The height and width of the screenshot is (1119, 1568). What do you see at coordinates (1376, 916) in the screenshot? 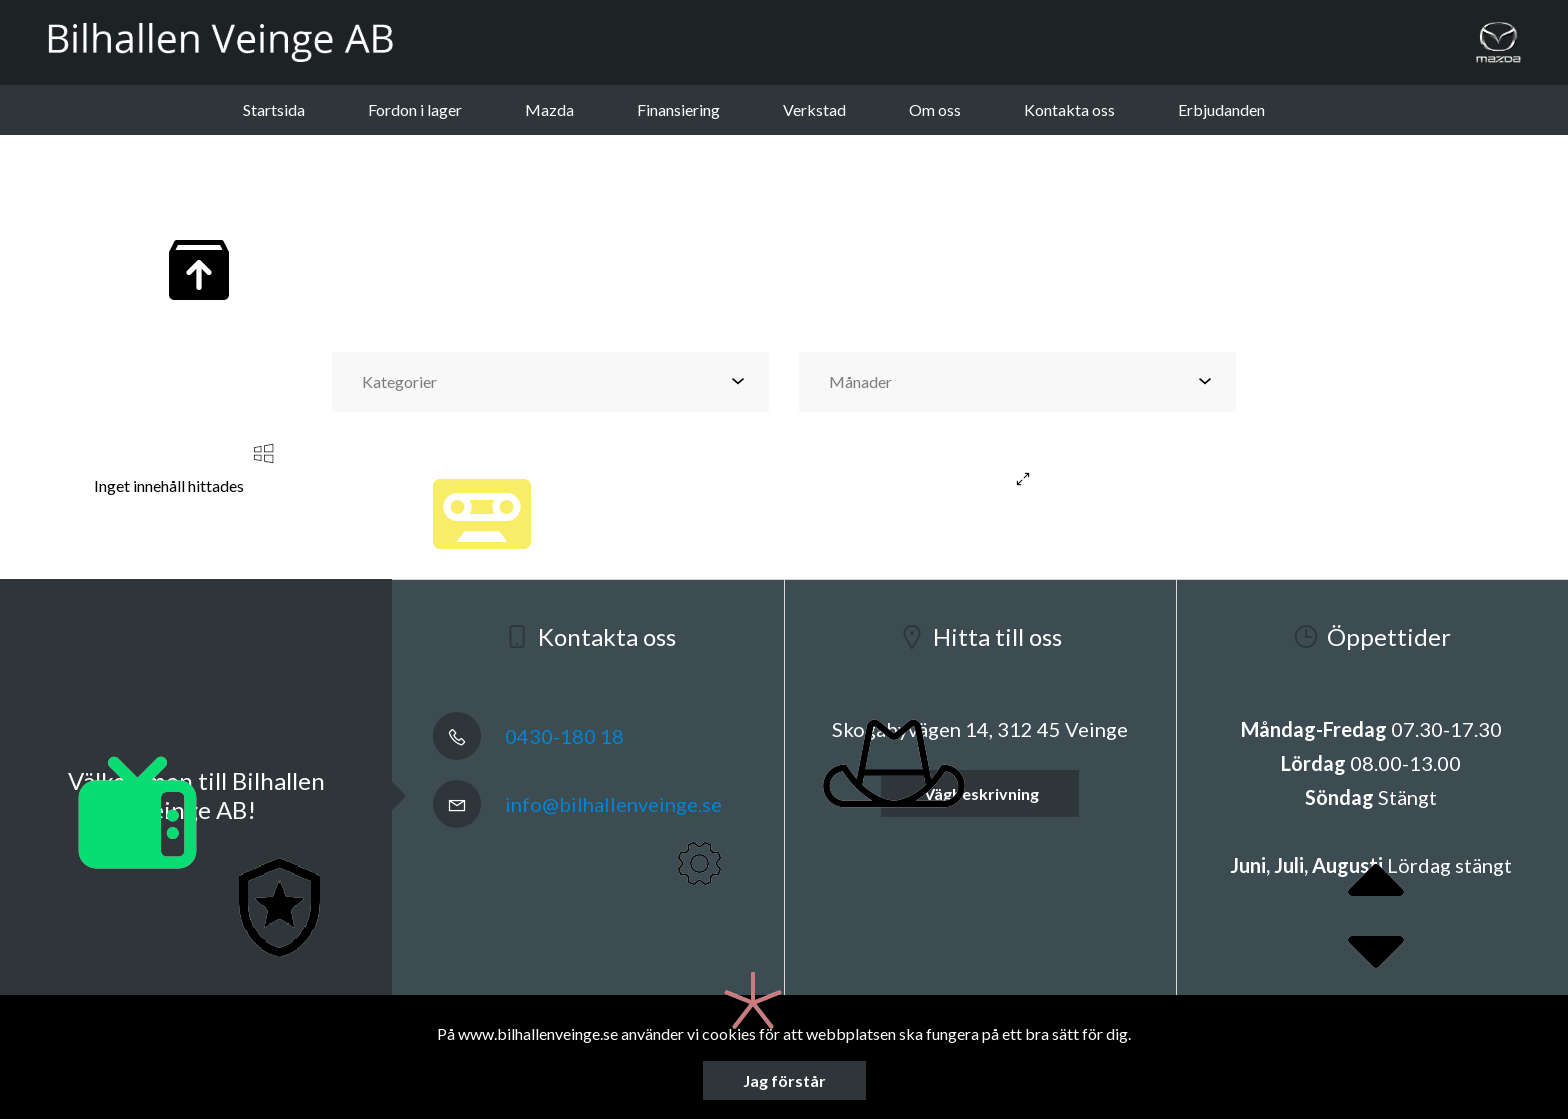
I see `expand or collapse a dropdown menu` at bounding box center [1376, 916].